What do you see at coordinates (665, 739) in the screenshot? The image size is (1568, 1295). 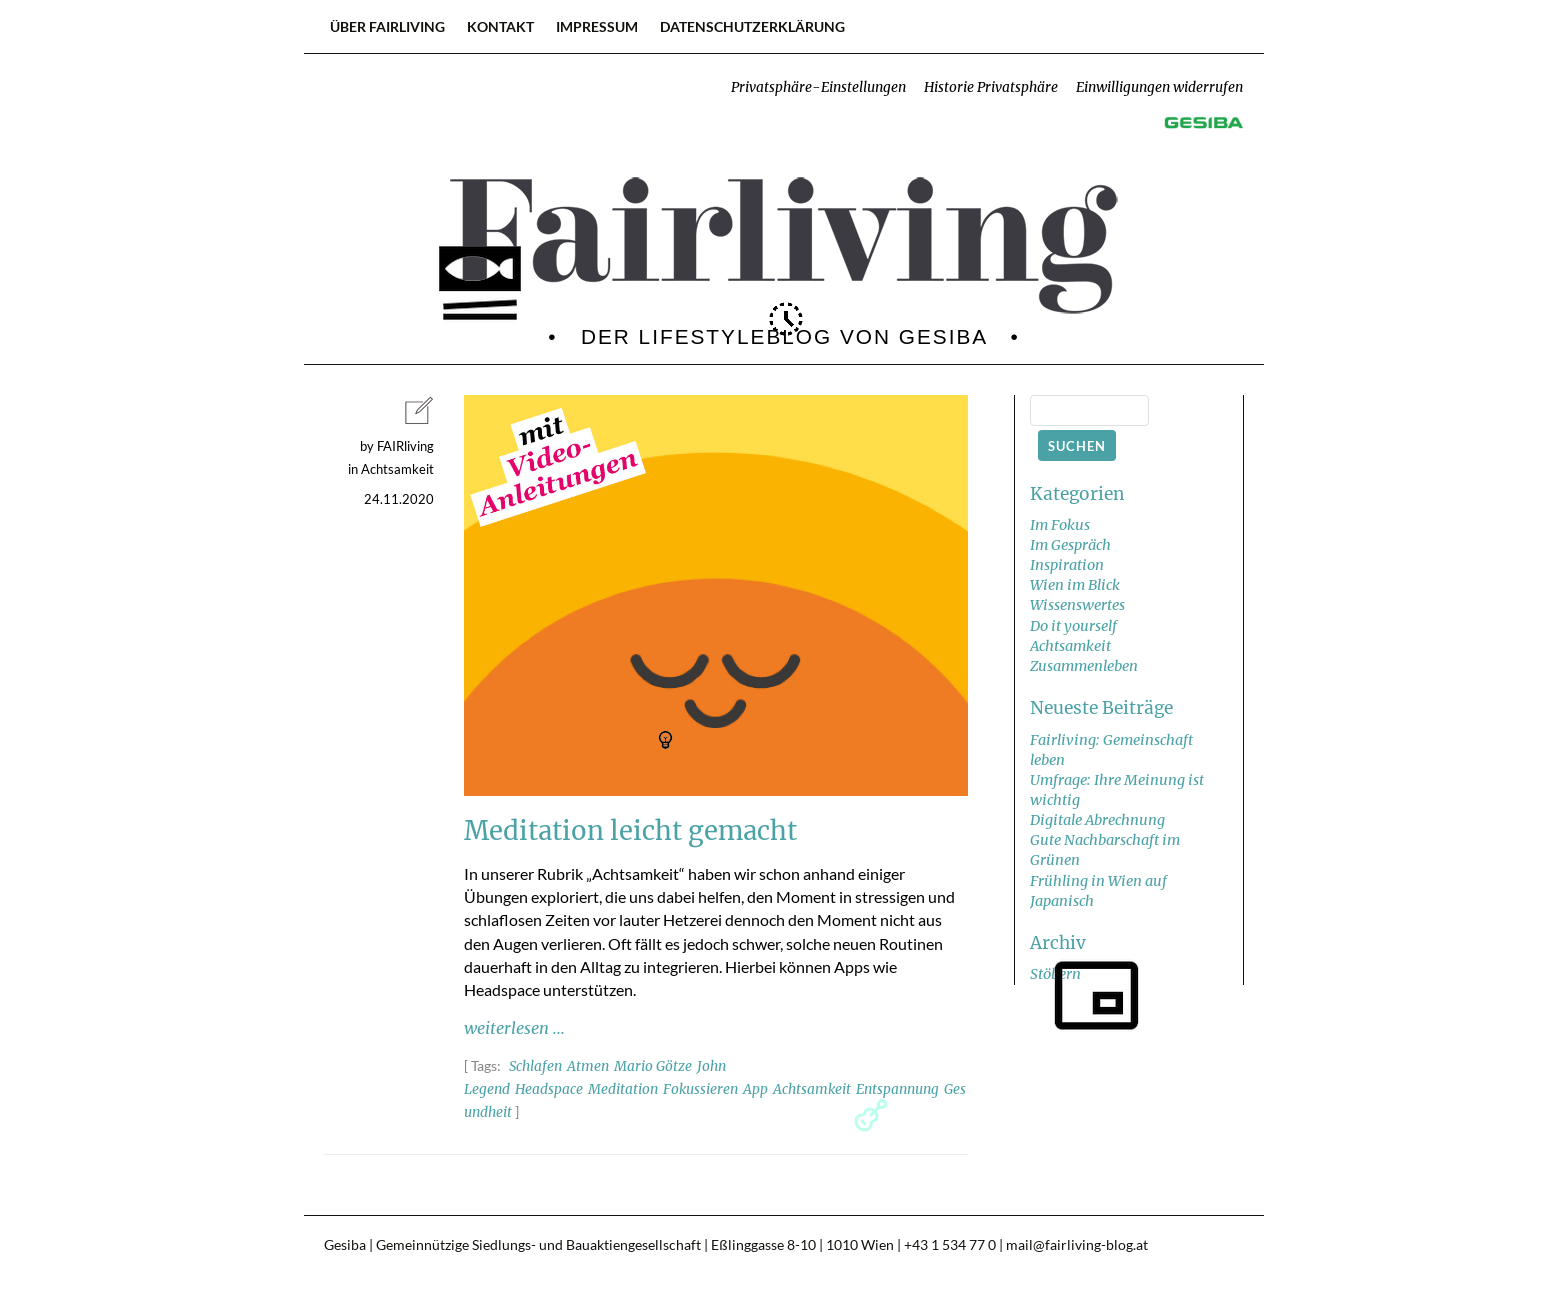 I see `view tips or suggestions` at bounding box center [665, 739].